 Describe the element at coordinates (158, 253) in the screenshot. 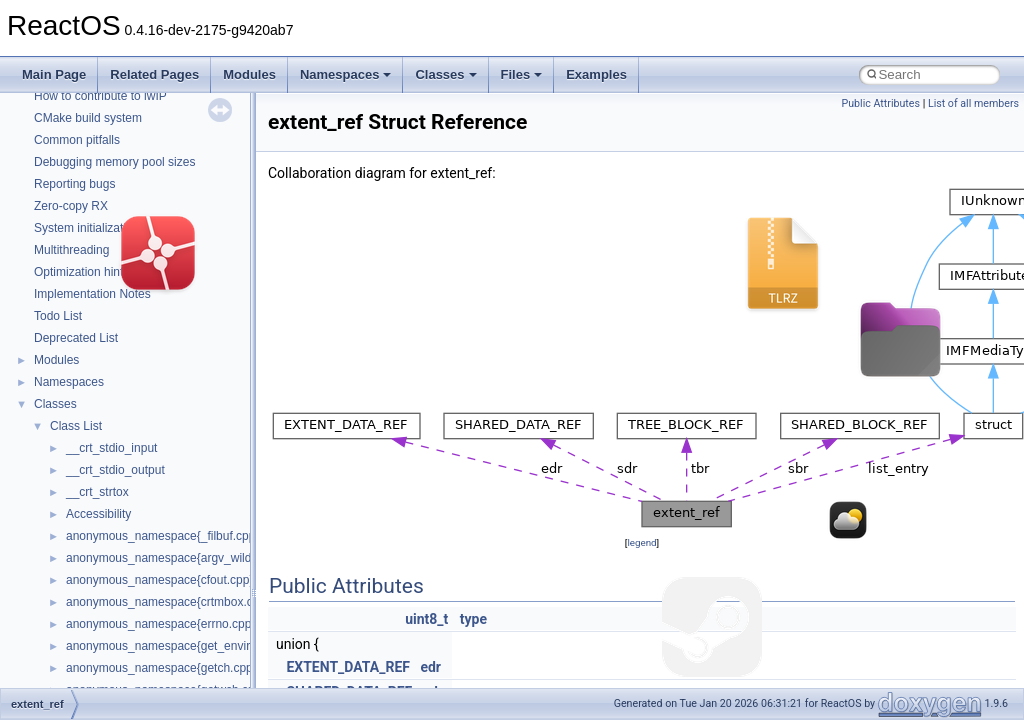

I see `open rygel media server application` at that location.